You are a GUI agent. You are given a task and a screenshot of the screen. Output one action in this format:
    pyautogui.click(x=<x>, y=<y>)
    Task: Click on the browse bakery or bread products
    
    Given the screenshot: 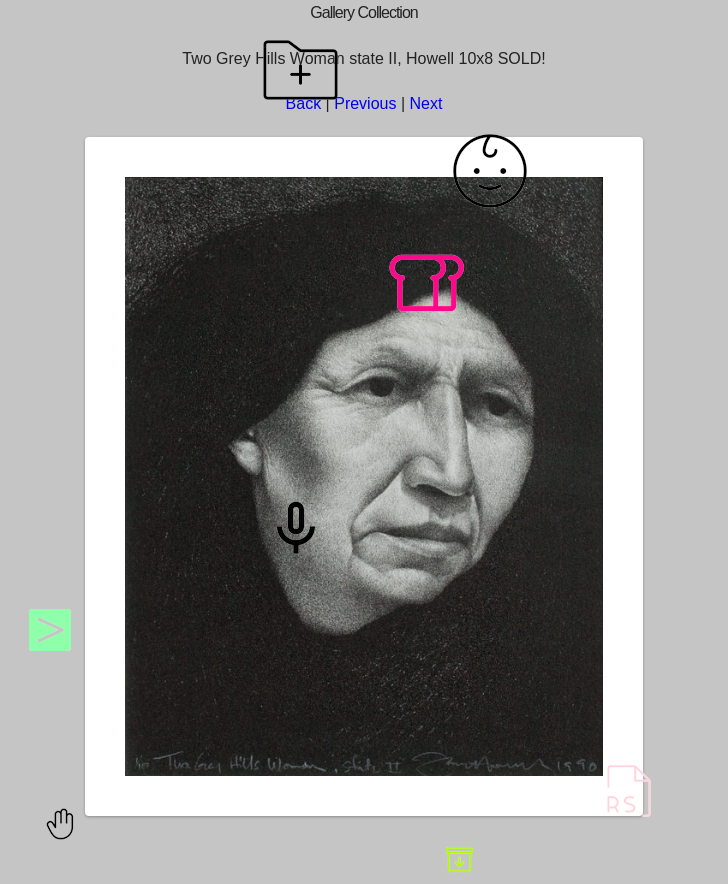 What is the action you would take?
    pyautogui.click(x=428, y=283)
    